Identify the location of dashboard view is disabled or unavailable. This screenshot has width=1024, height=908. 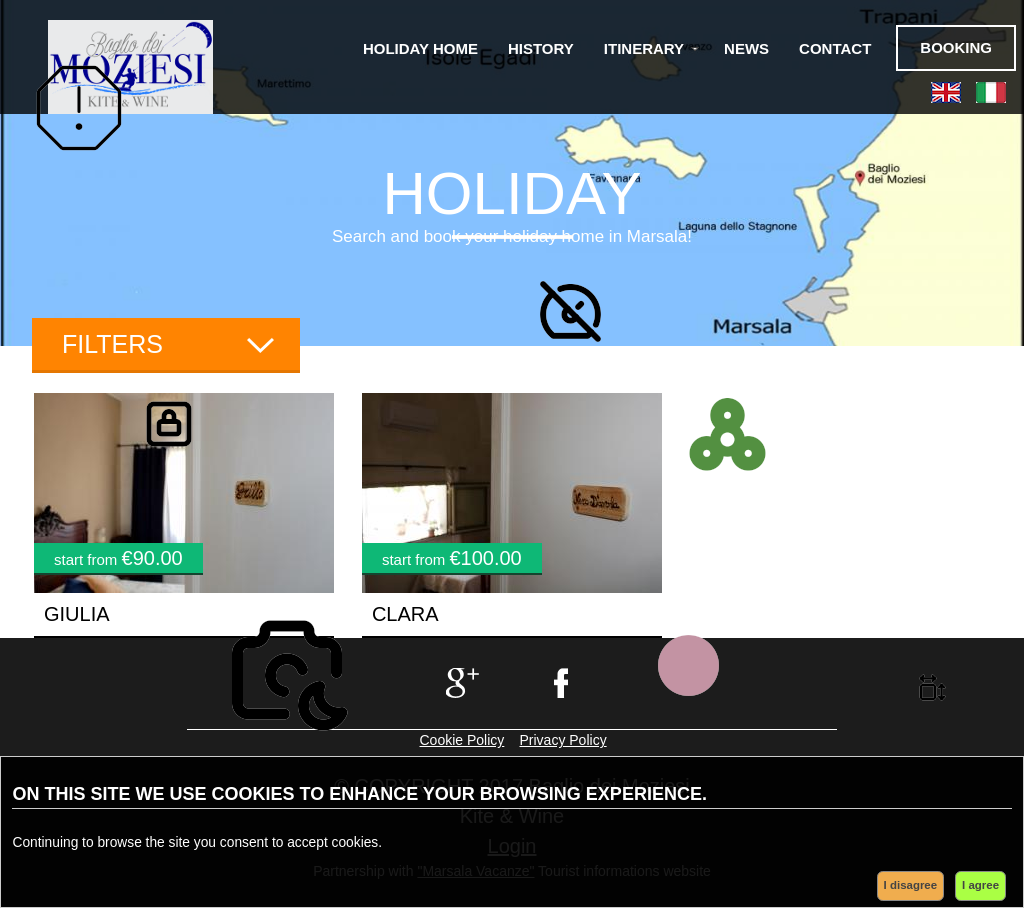
(570, 311).